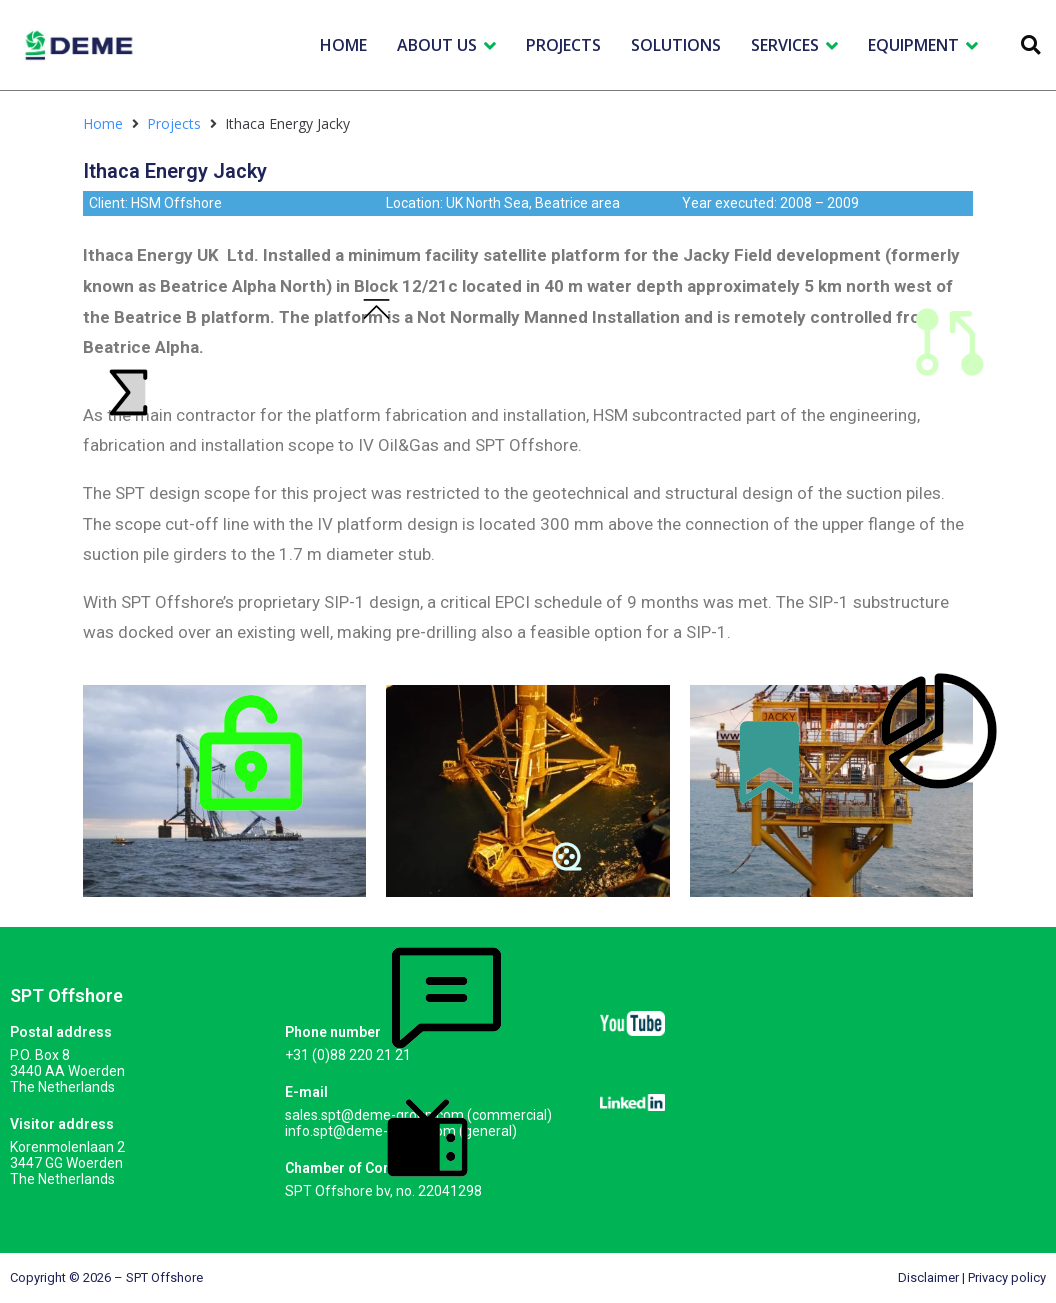 This screenshot has width=1056, height=1303. Describe the element at coordinates (251, 759) in the screenshot. I see `unlock with key authentication` at that location.